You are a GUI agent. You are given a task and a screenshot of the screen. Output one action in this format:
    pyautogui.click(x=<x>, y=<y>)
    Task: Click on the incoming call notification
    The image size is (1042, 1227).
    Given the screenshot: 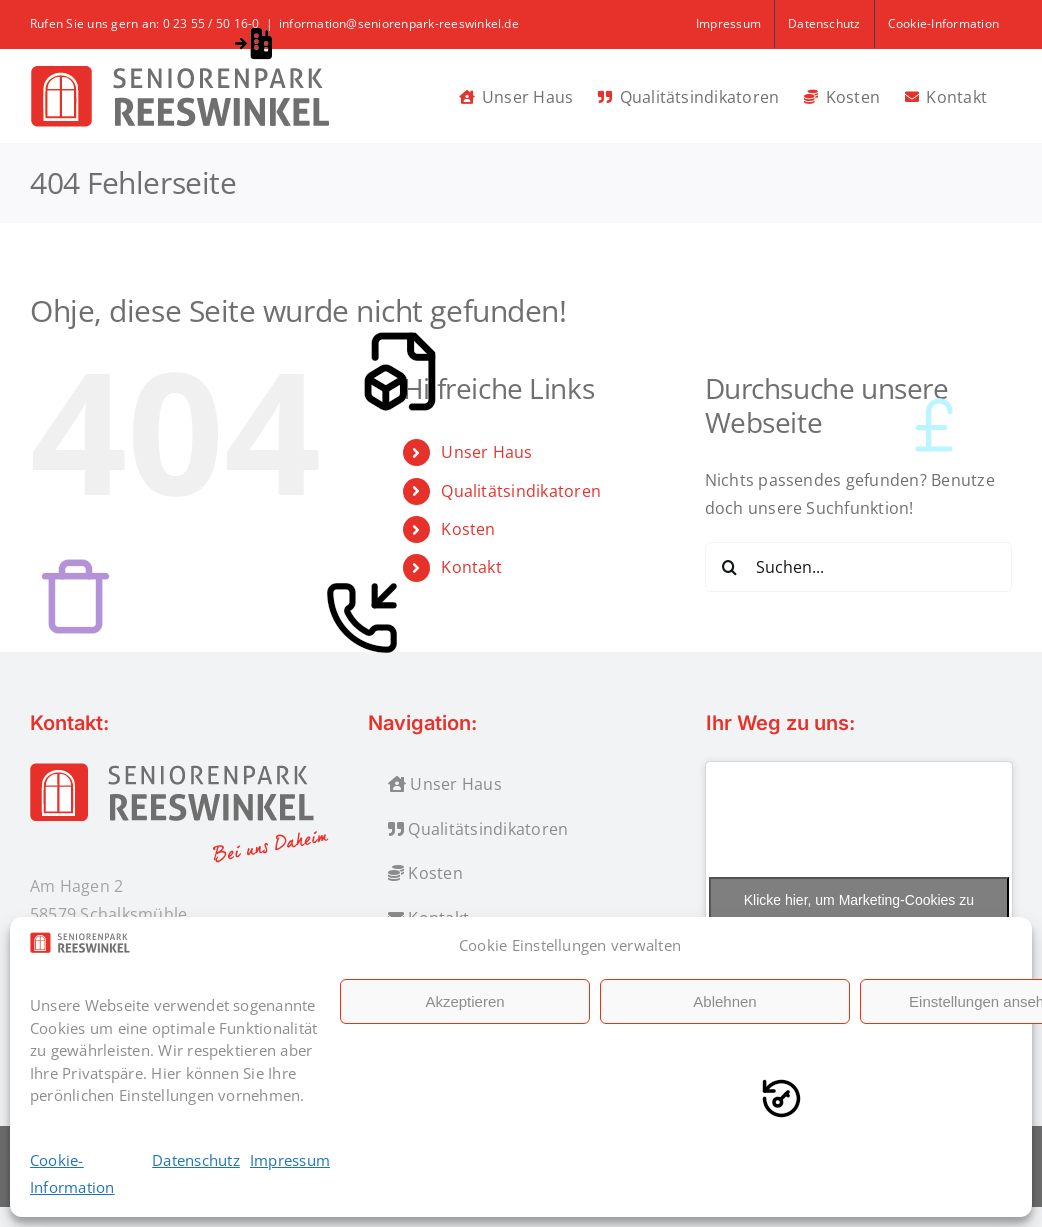 What is the action you would take?
    pyautogui.click(x=362, y=618)
    